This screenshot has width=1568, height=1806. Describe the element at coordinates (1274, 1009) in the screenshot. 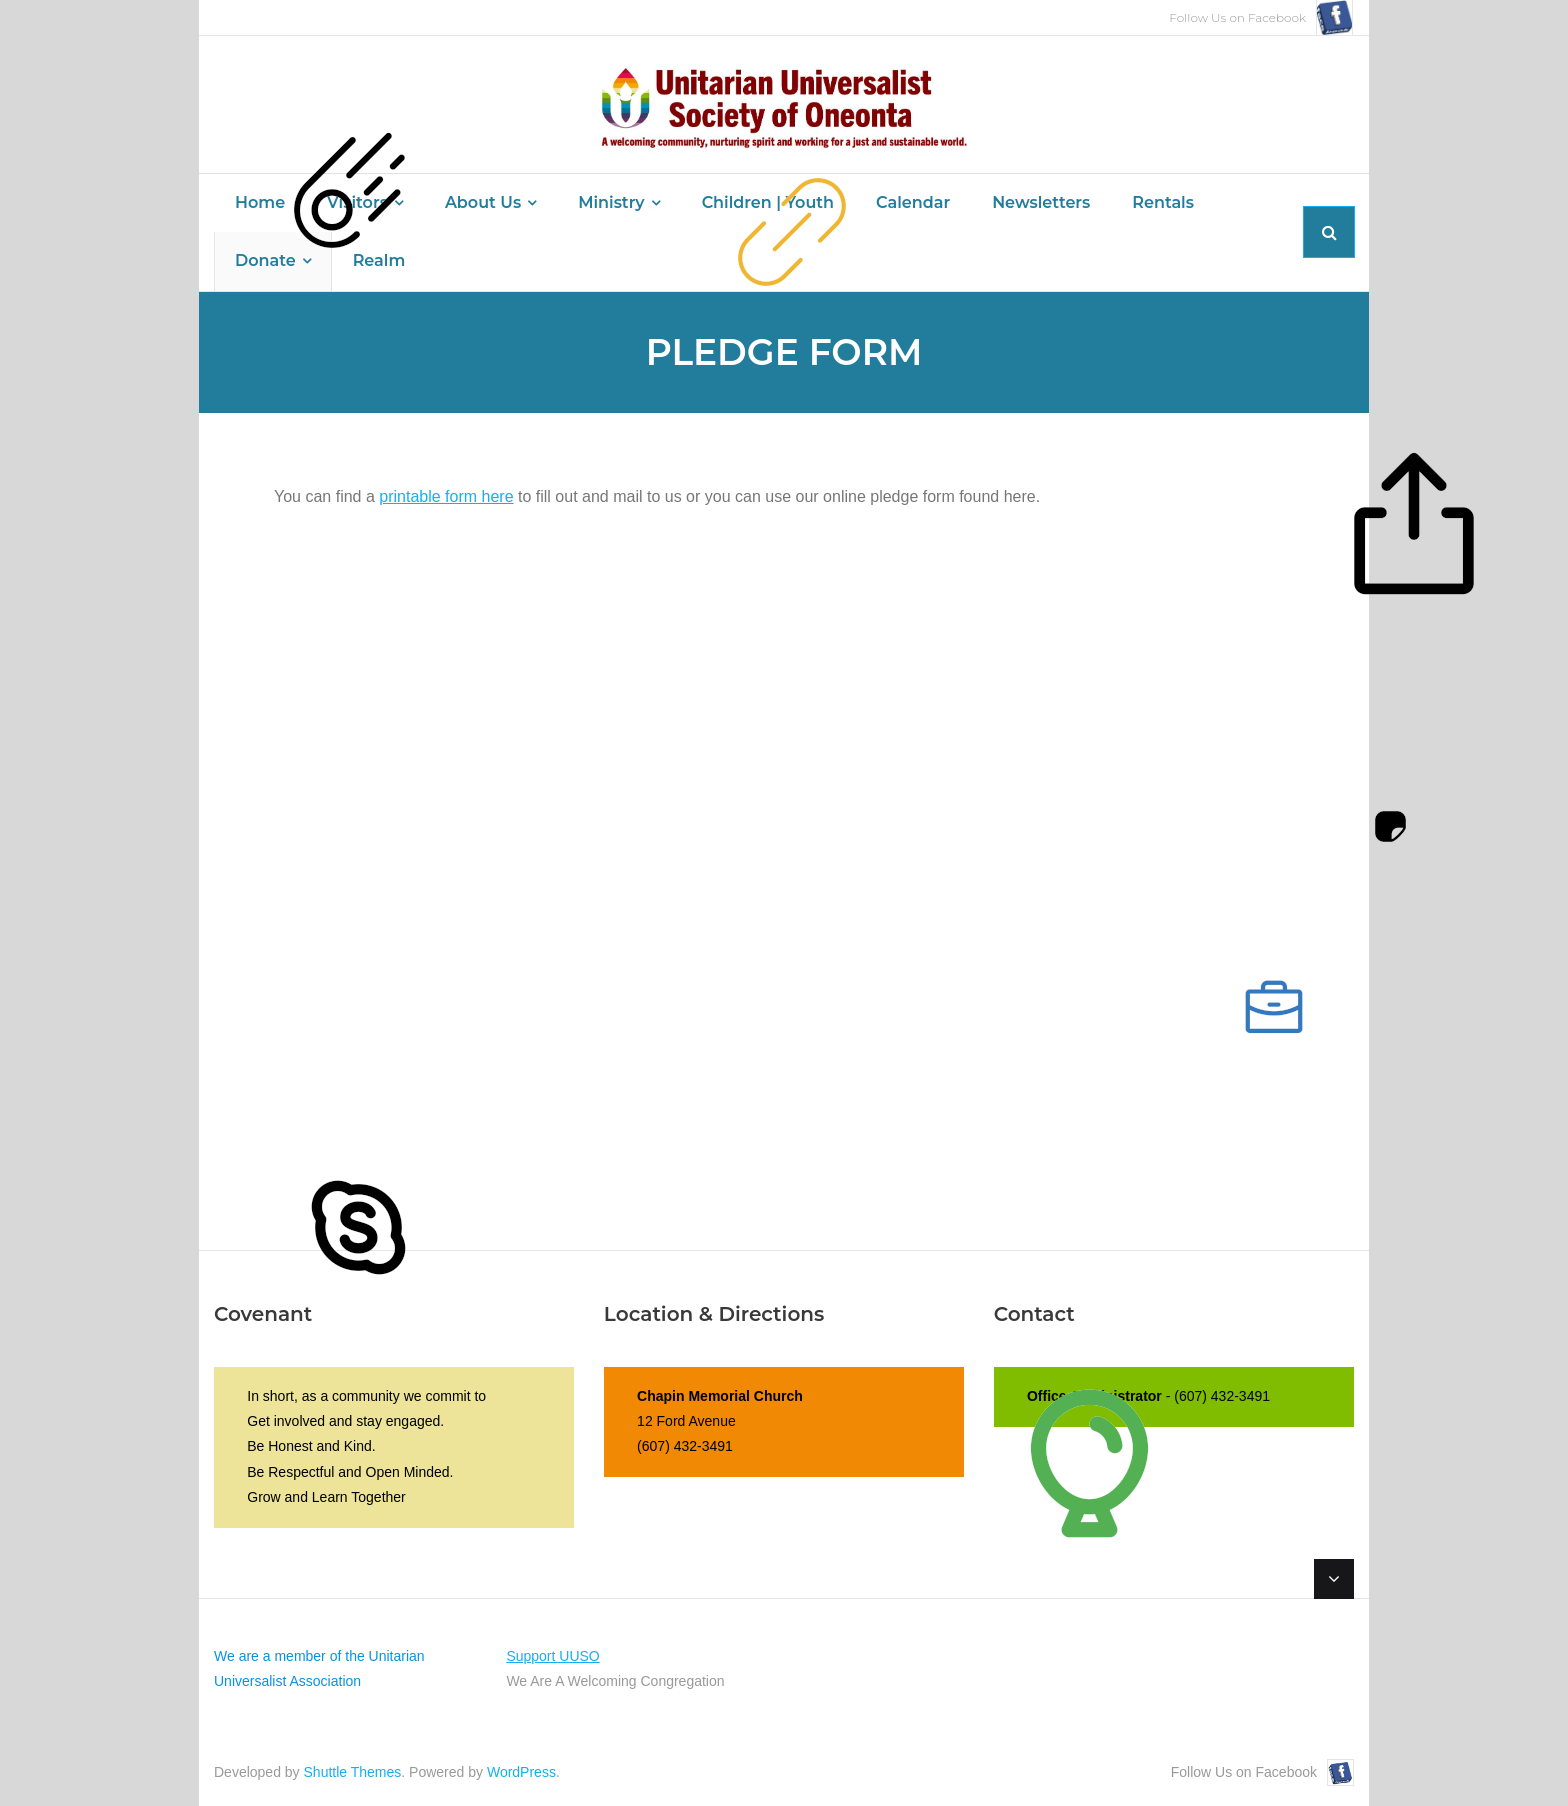

I see `access work or business-related content` at that location.